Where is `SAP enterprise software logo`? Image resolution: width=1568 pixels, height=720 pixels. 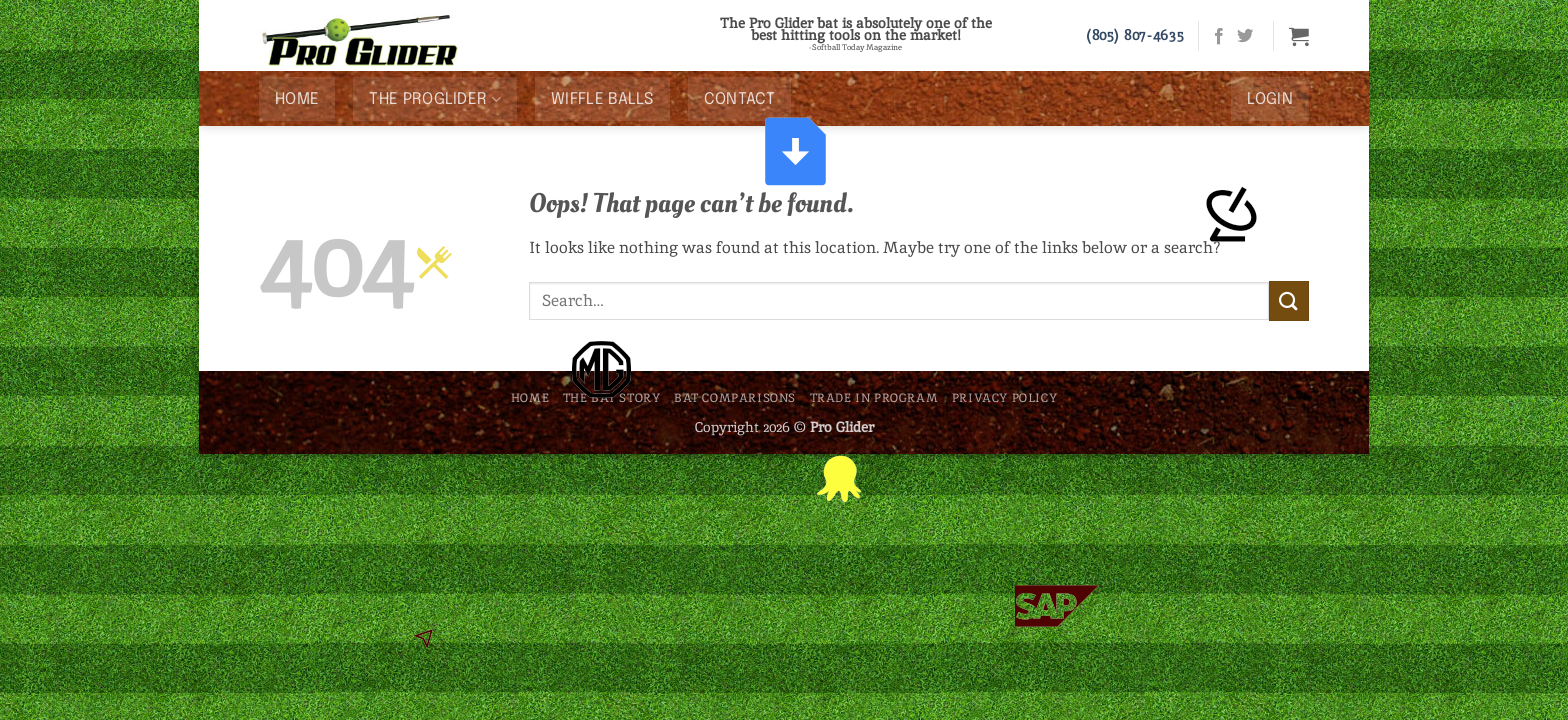 SAP enterprise software logo is located at coordinates (1057, 606).